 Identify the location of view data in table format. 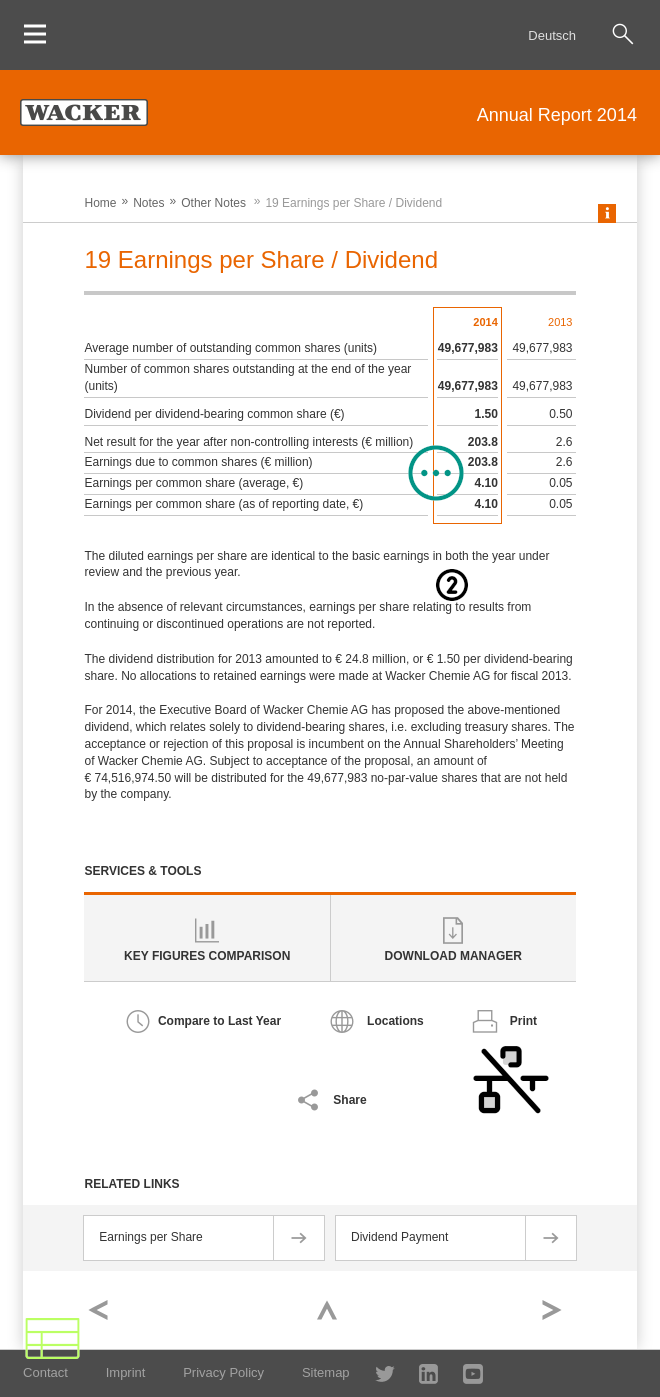
(52, 1338).